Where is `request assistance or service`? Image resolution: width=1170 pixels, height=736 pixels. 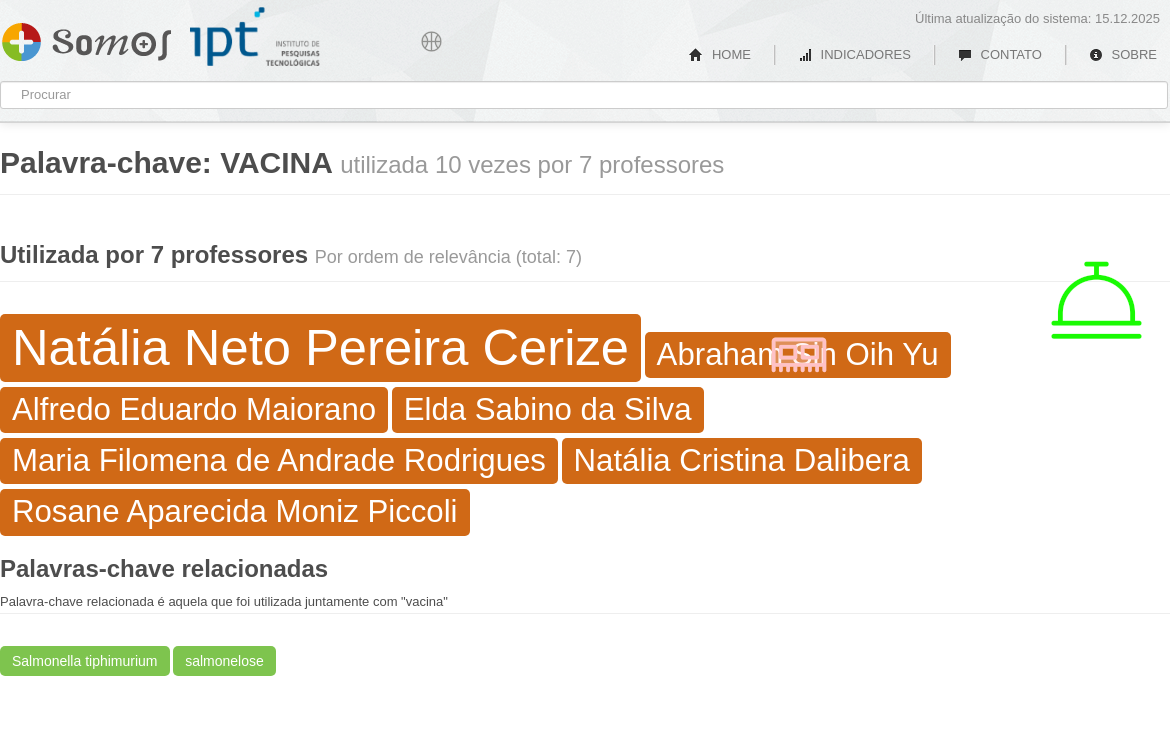 request assistance or service is located at coordinates (1096, 303).